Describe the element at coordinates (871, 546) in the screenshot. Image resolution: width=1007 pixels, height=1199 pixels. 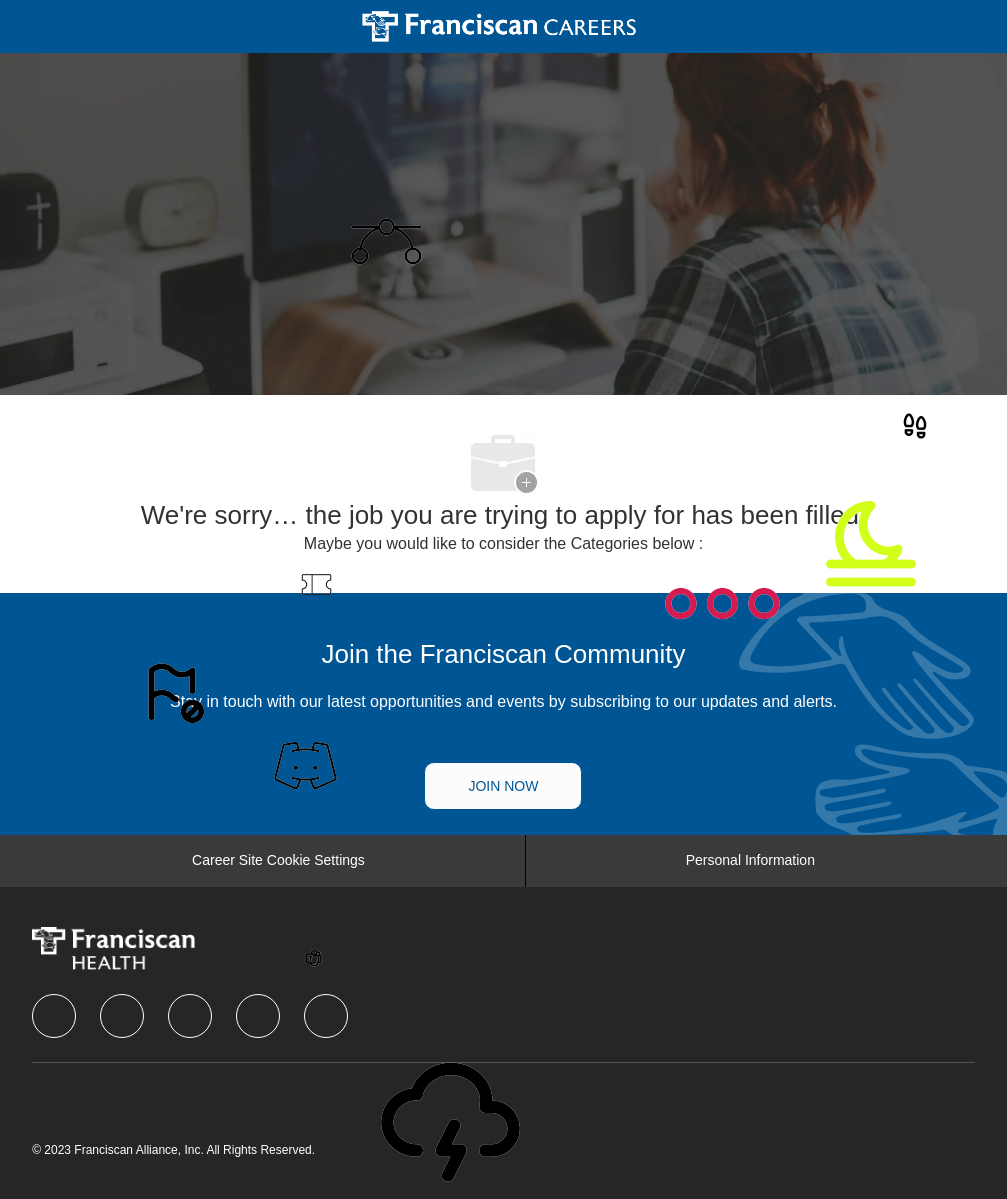
I see `indicates hazy or foggy nighttime weather conditions` at that location.